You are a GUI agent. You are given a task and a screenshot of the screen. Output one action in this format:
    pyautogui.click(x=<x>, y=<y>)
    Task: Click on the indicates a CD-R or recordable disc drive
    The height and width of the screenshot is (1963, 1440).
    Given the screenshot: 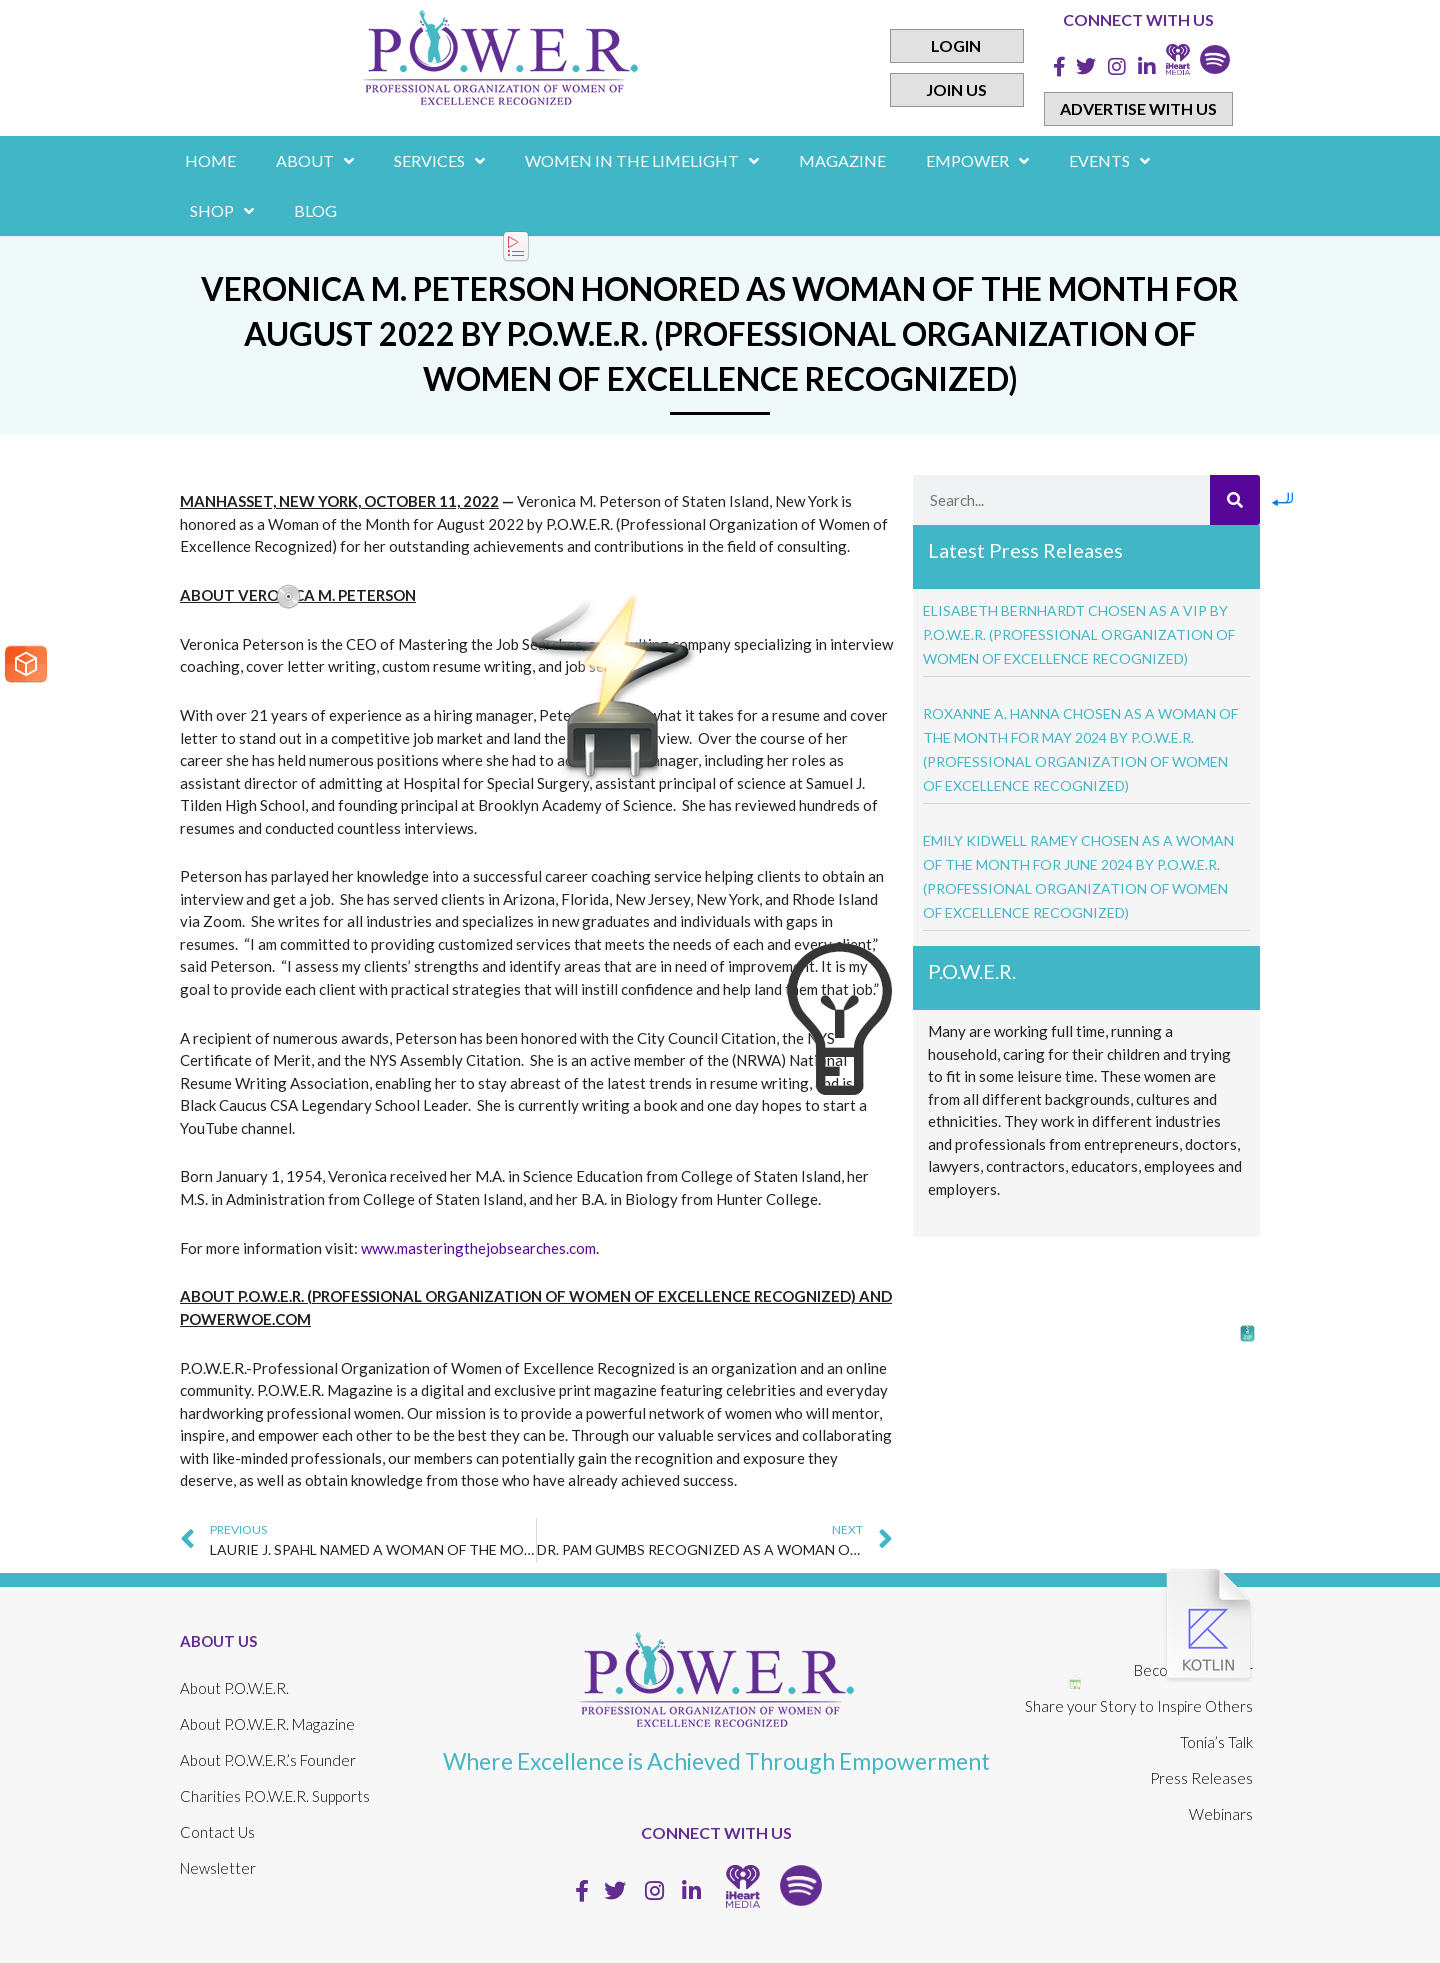 What is the action you would take?
    pyautogui.click(x=288, y=596)
    